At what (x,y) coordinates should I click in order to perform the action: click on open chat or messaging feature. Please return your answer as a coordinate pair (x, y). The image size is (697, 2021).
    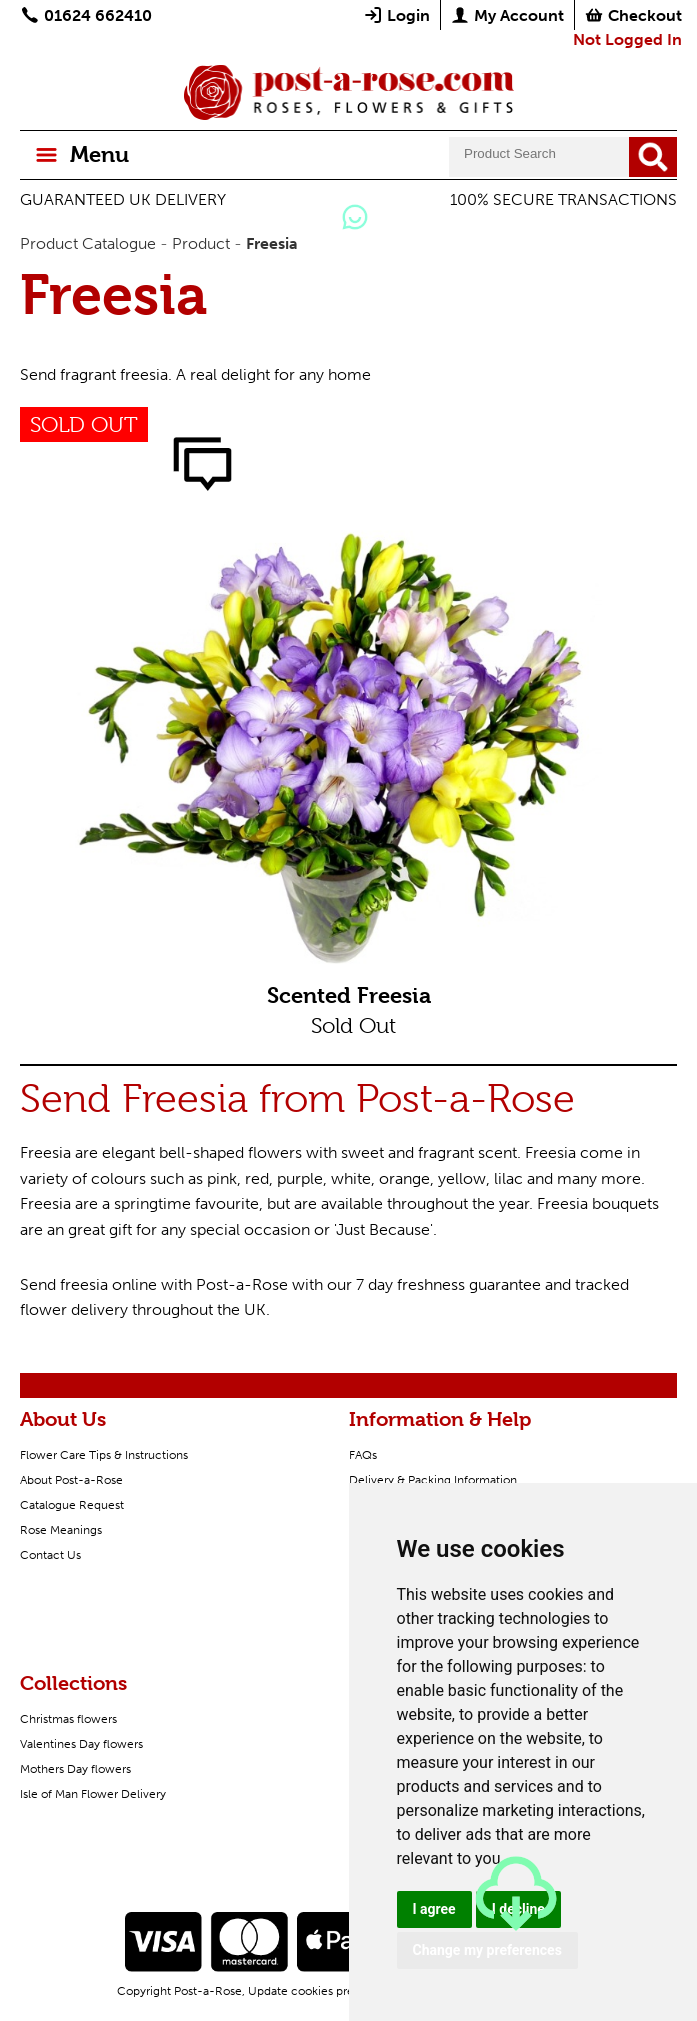
    Looking at the image, I should click on (355, 217).